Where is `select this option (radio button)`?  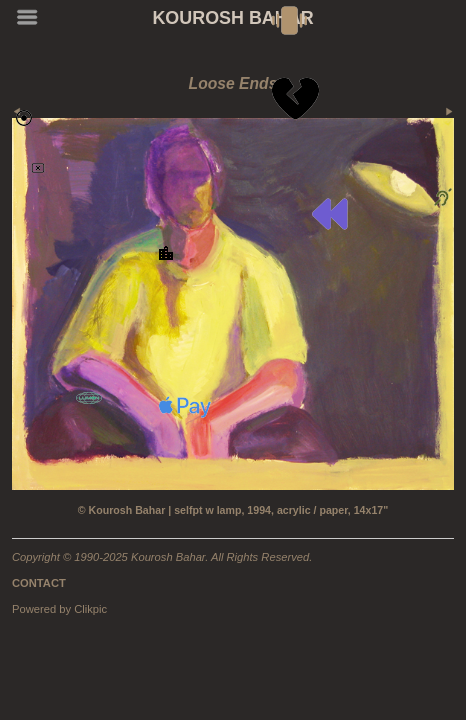
select this option (radio button) is located at coordinates (24, 118).